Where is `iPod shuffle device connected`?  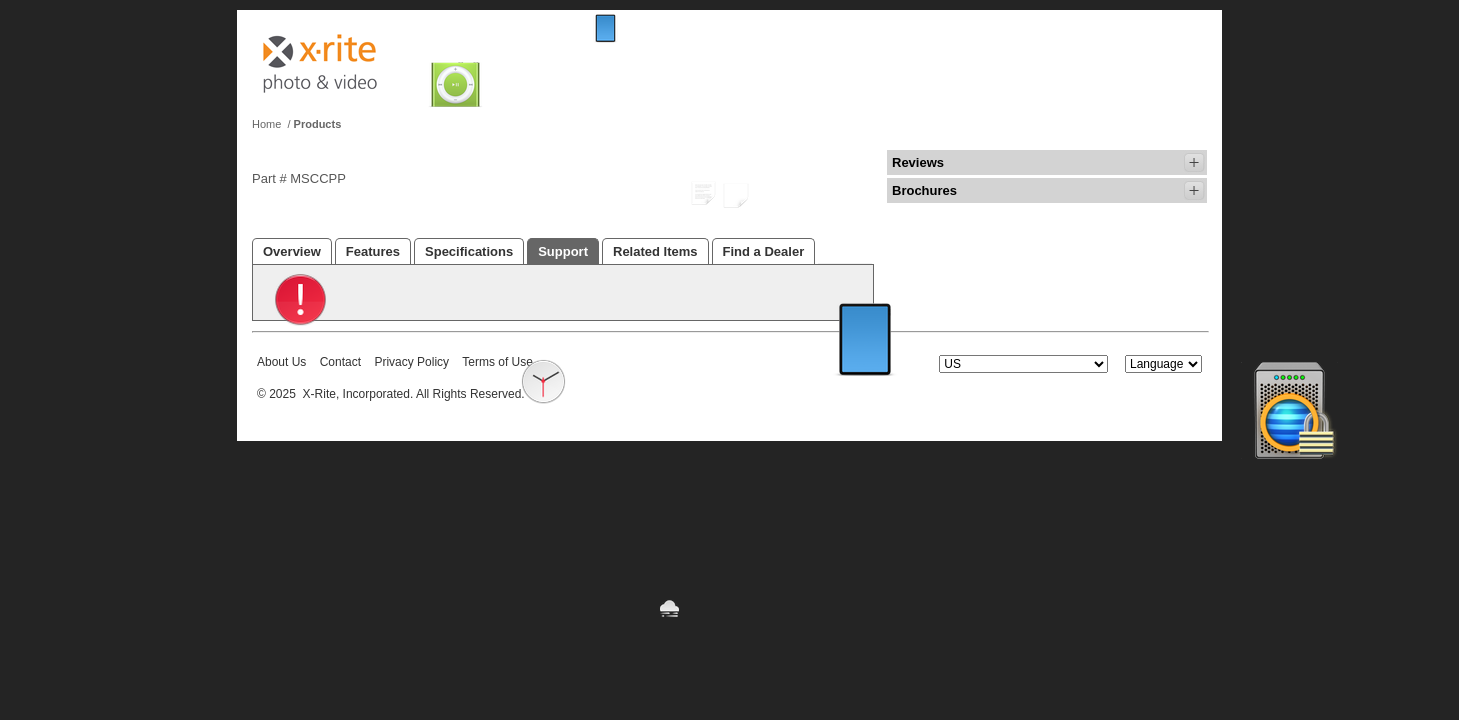 iPod shuffle device connected is located at coordinates (455, 84).